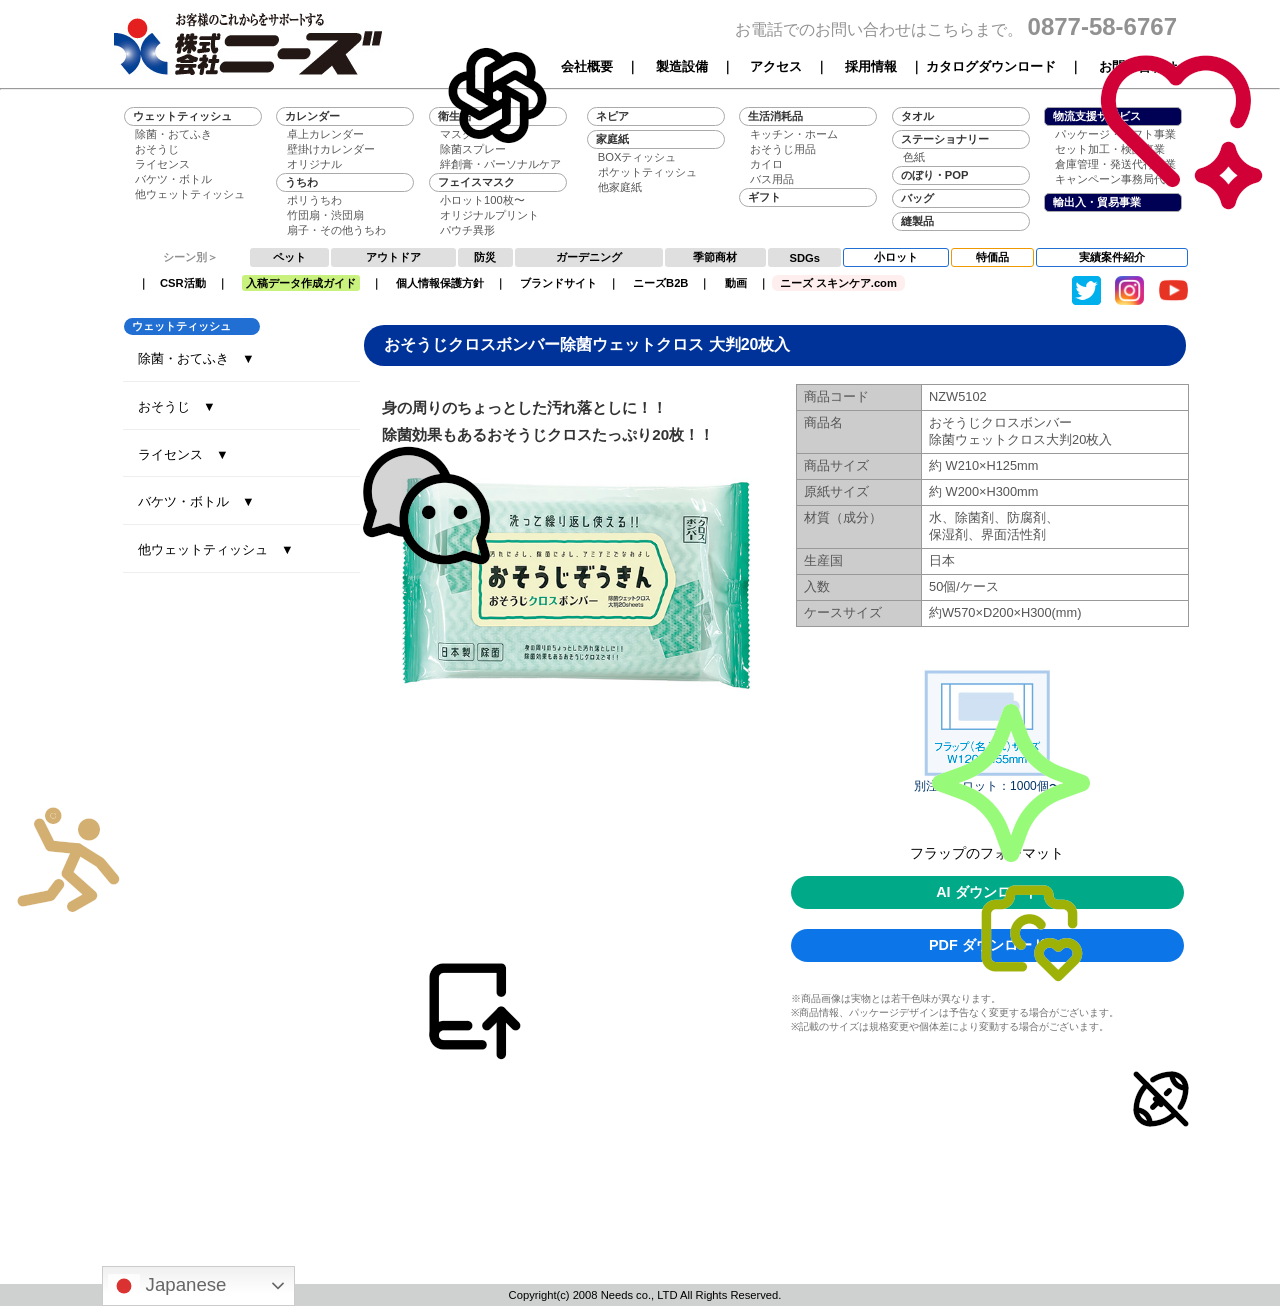 This screenshot has width=1280, height=1306. I want to click on disable football notifications, so click(1161, 1099).